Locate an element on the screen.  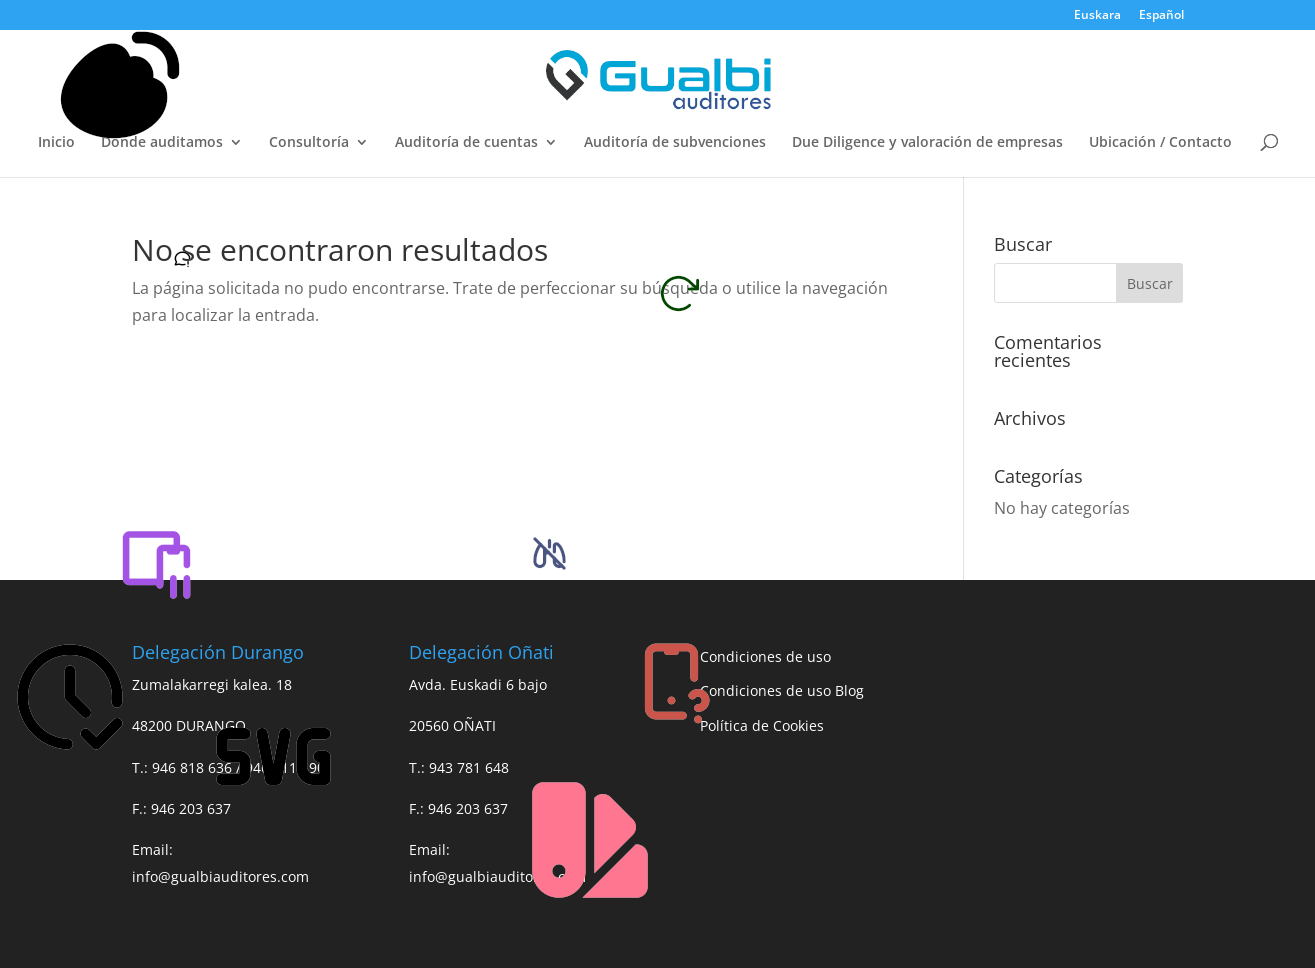
open weibo app is located at coordinates (120, 85).